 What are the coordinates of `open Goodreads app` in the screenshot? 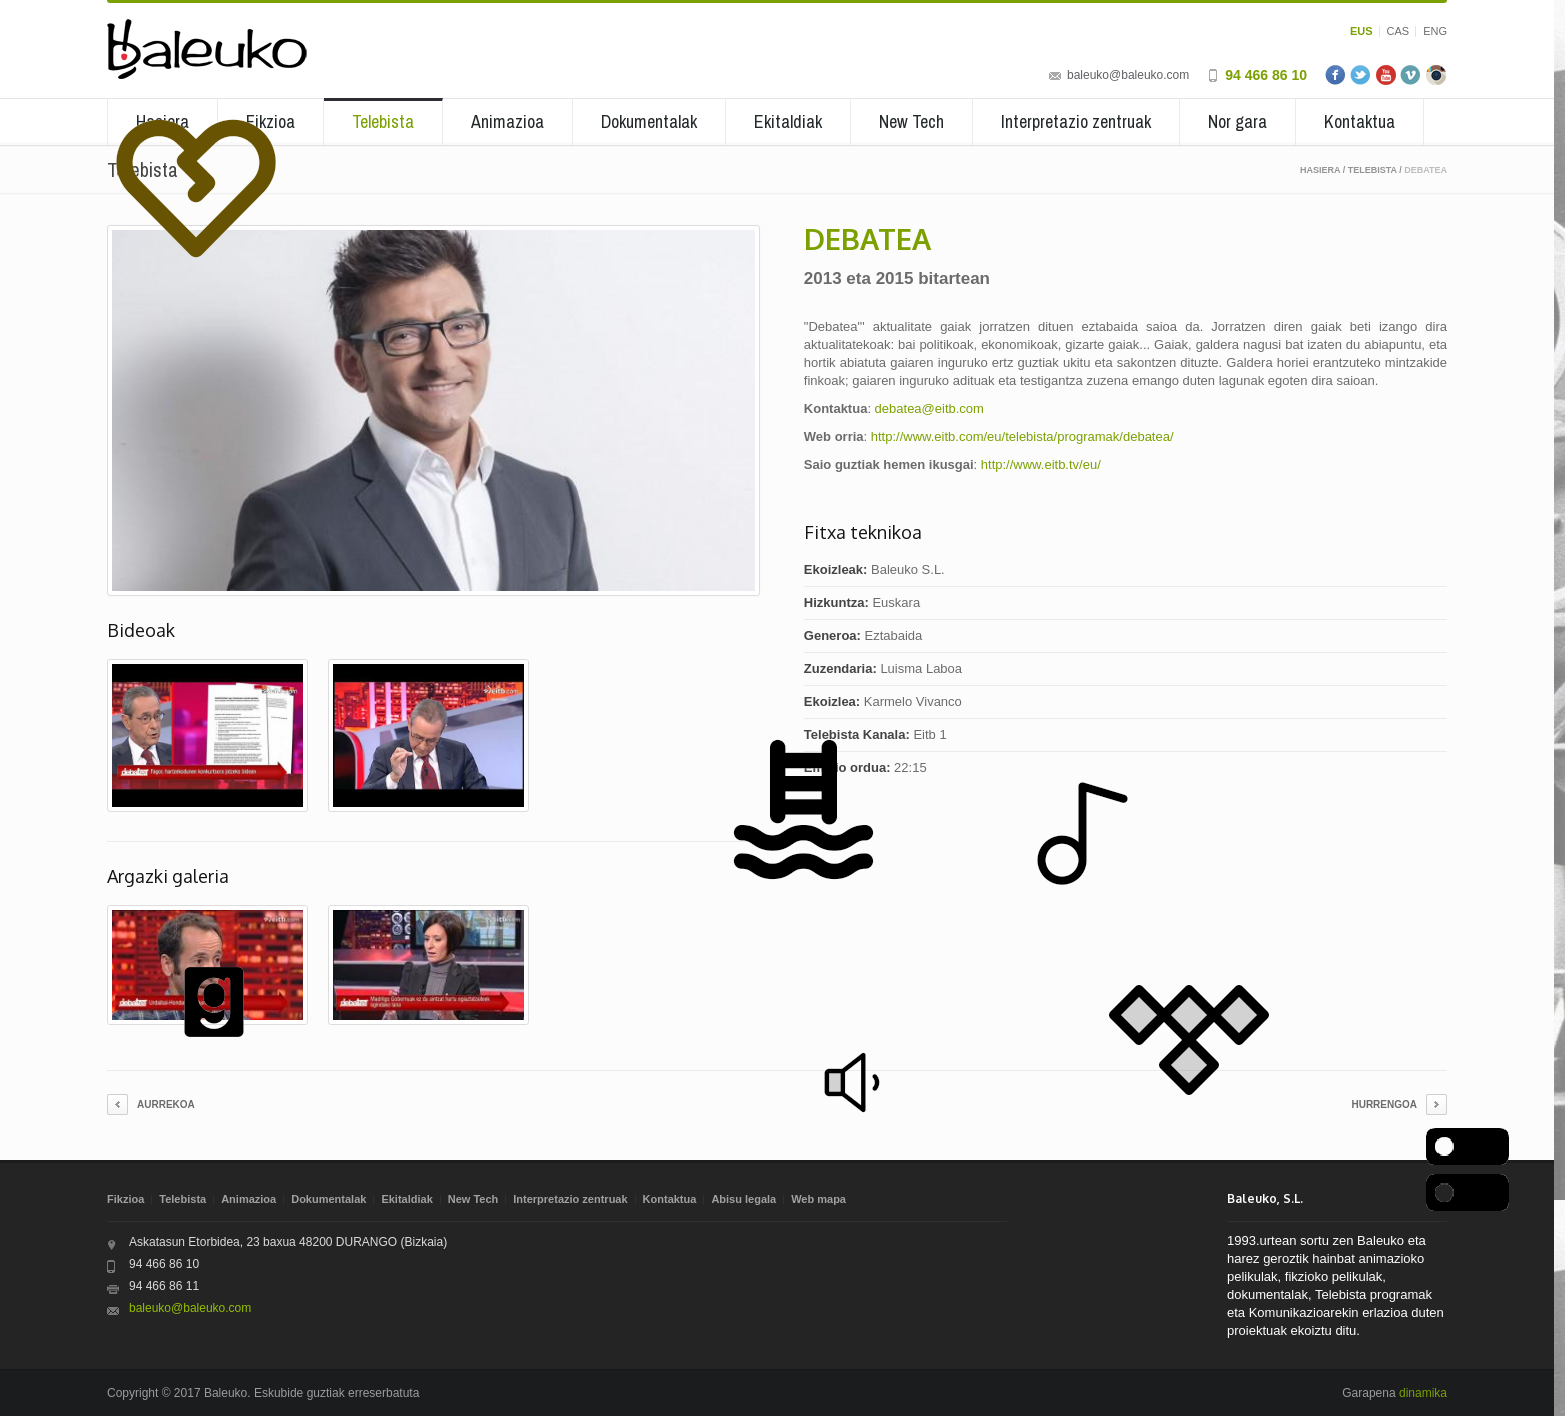 It's located at (214, 1002).